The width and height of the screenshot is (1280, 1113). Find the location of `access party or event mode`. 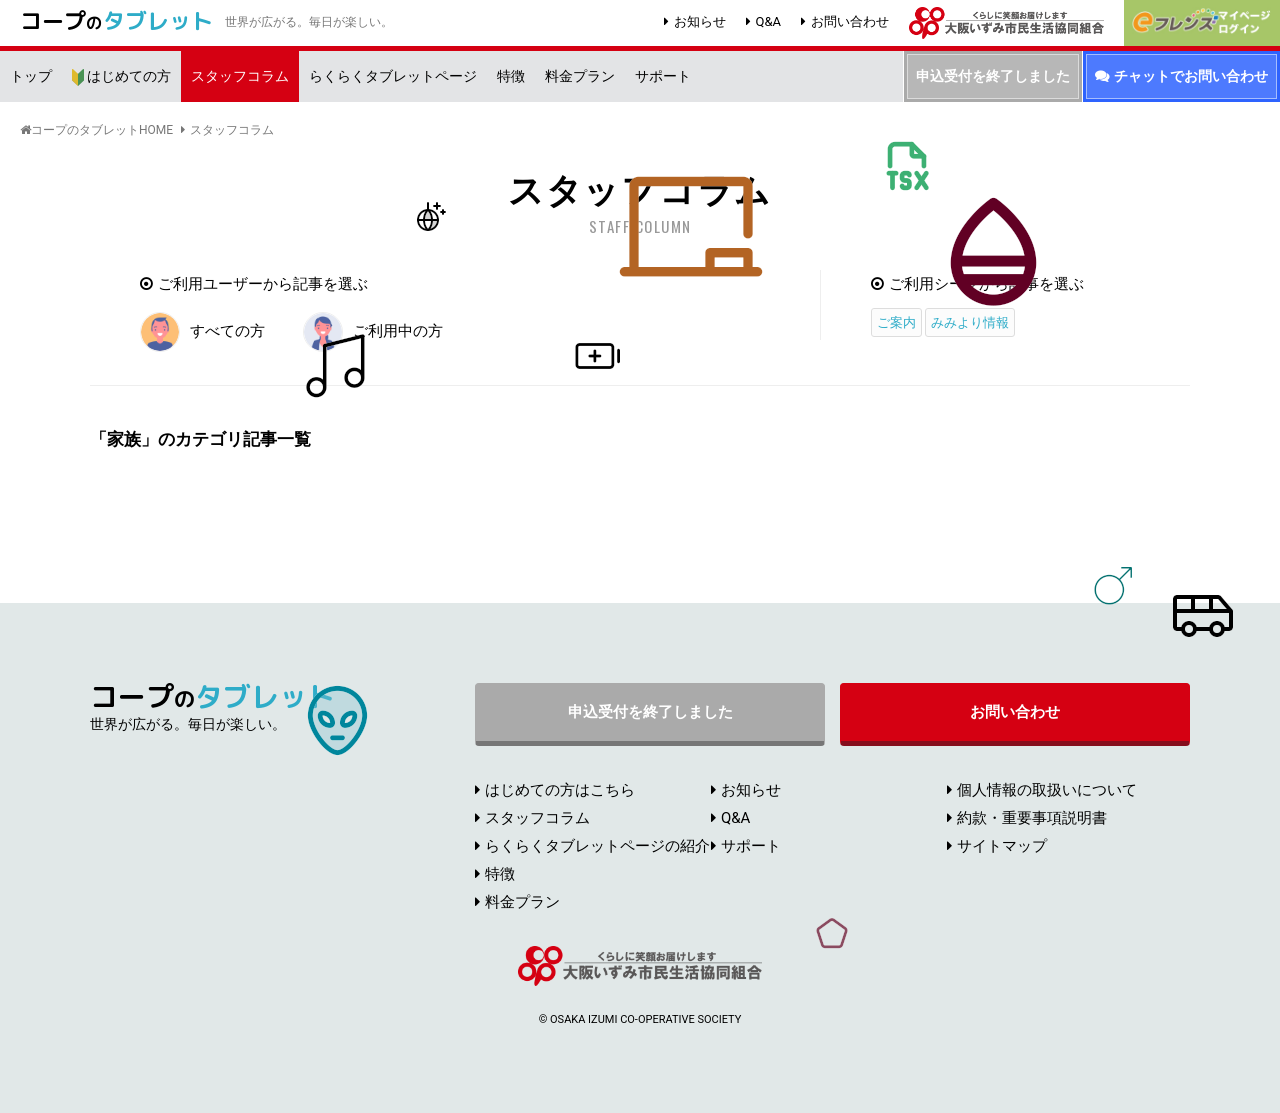

access party or event mode is located at coordinates (430, 217).